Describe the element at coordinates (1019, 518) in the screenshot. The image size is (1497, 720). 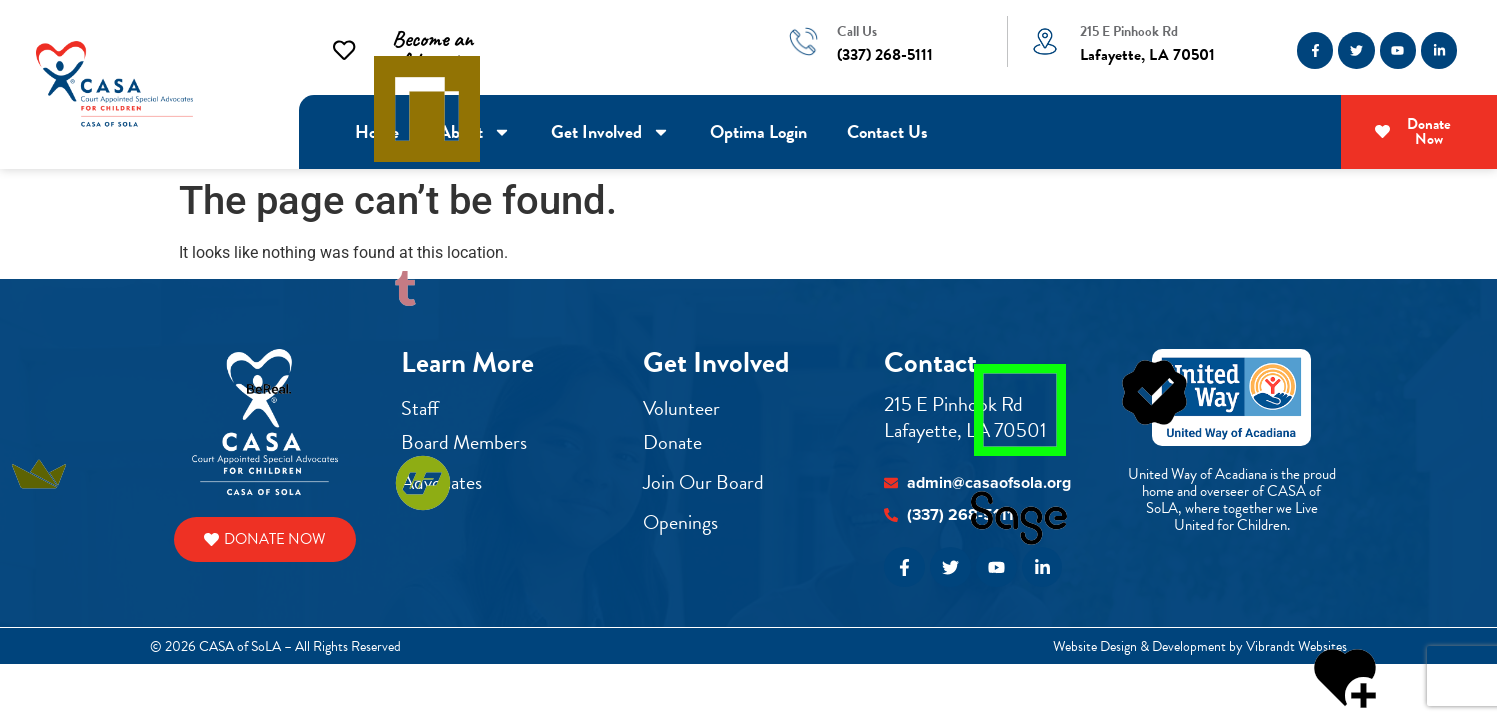
I see `sage software logo` at that location.